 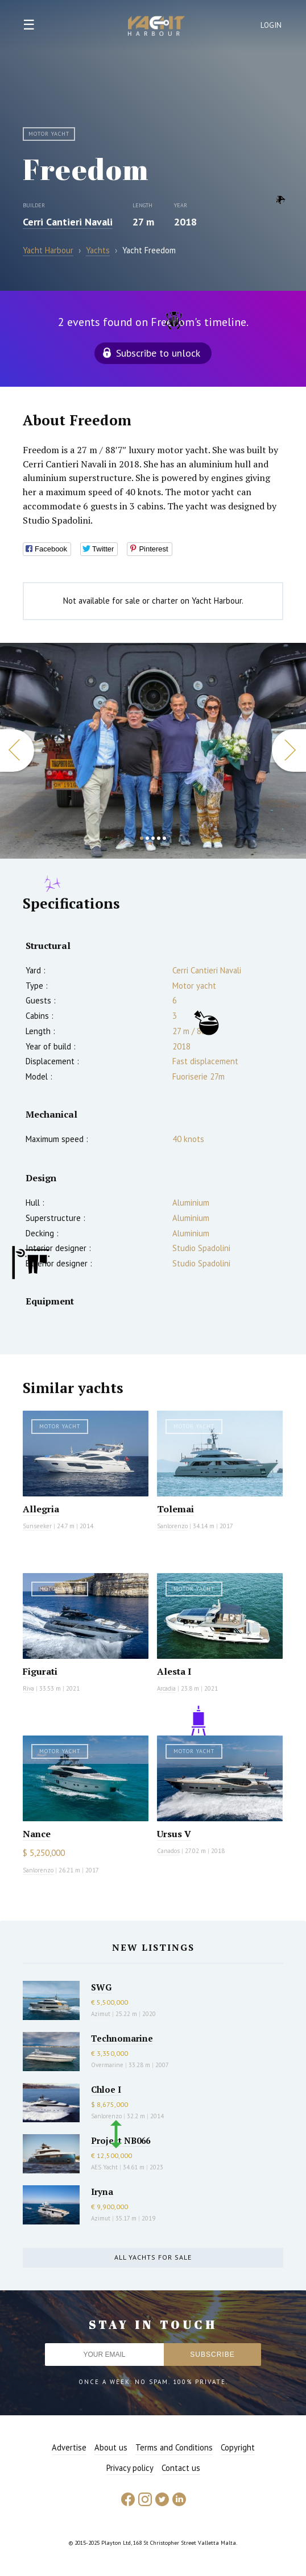 I want to click on use a potion or consumable item, so click(x=206, y=1023).